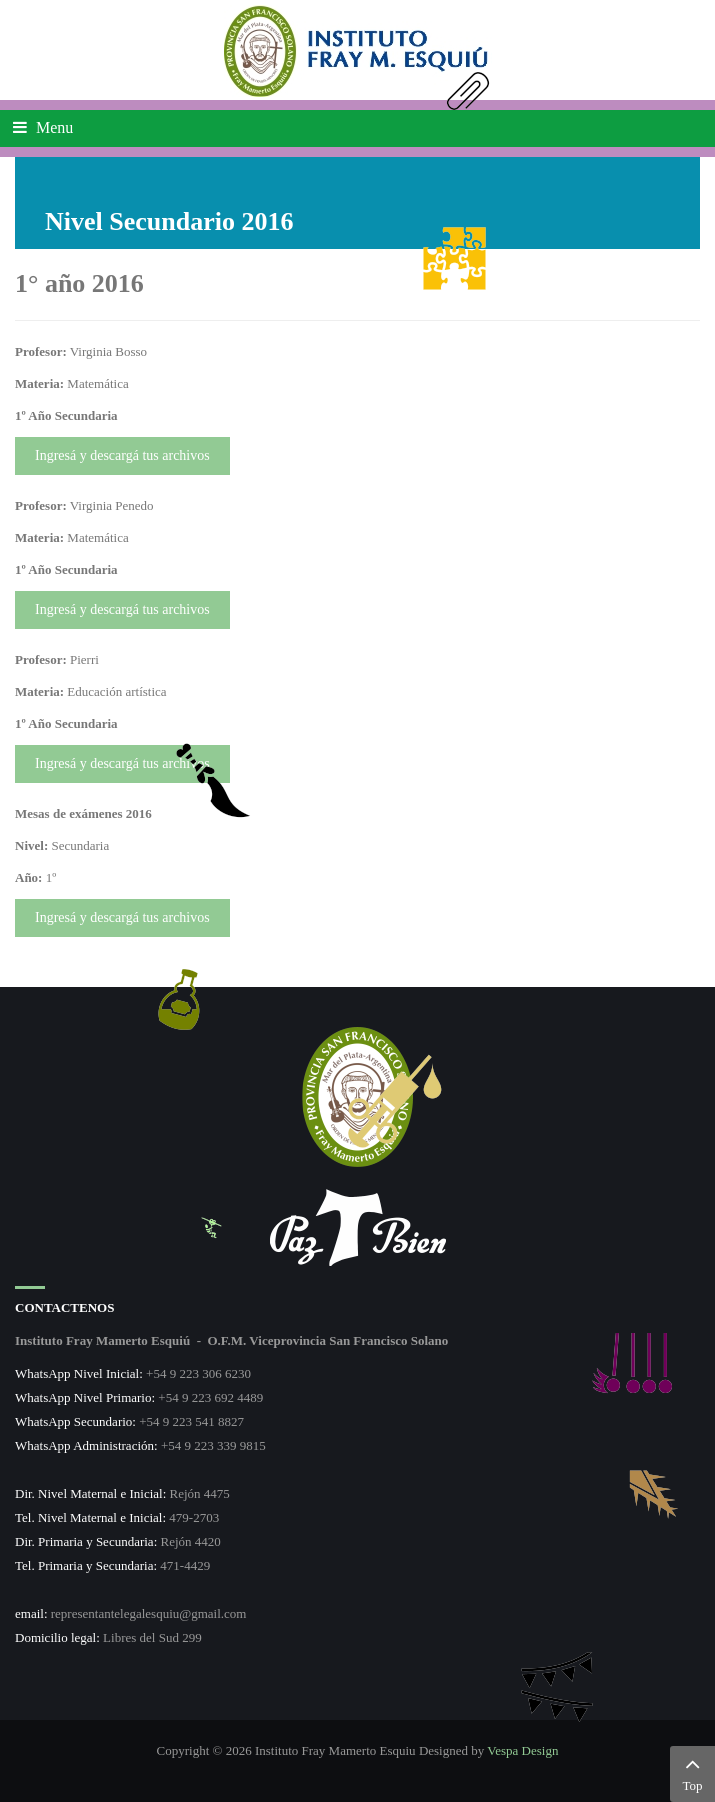 The width and height of the screenshot is (715, 1802). I want to click on indicates a celebration or event, so click(557, 1687).